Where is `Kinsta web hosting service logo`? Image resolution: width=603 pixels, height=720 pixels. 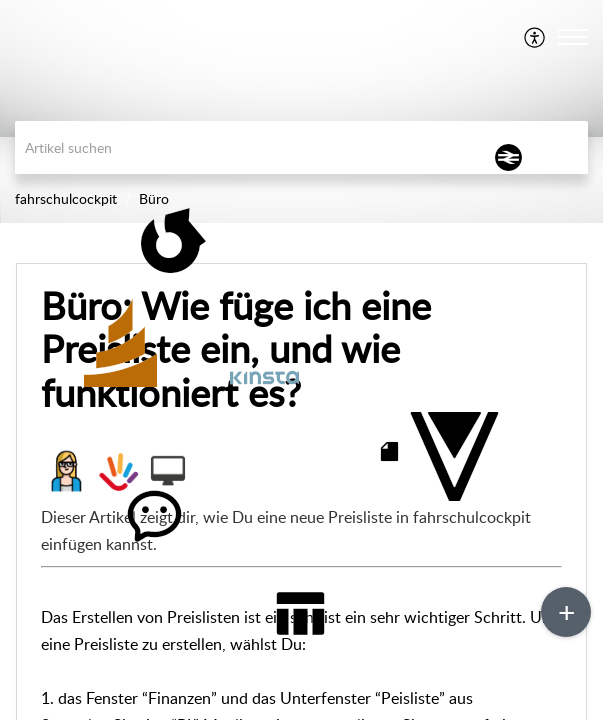 Kinsta web hosting service logo is located at coordinates (264, 377).